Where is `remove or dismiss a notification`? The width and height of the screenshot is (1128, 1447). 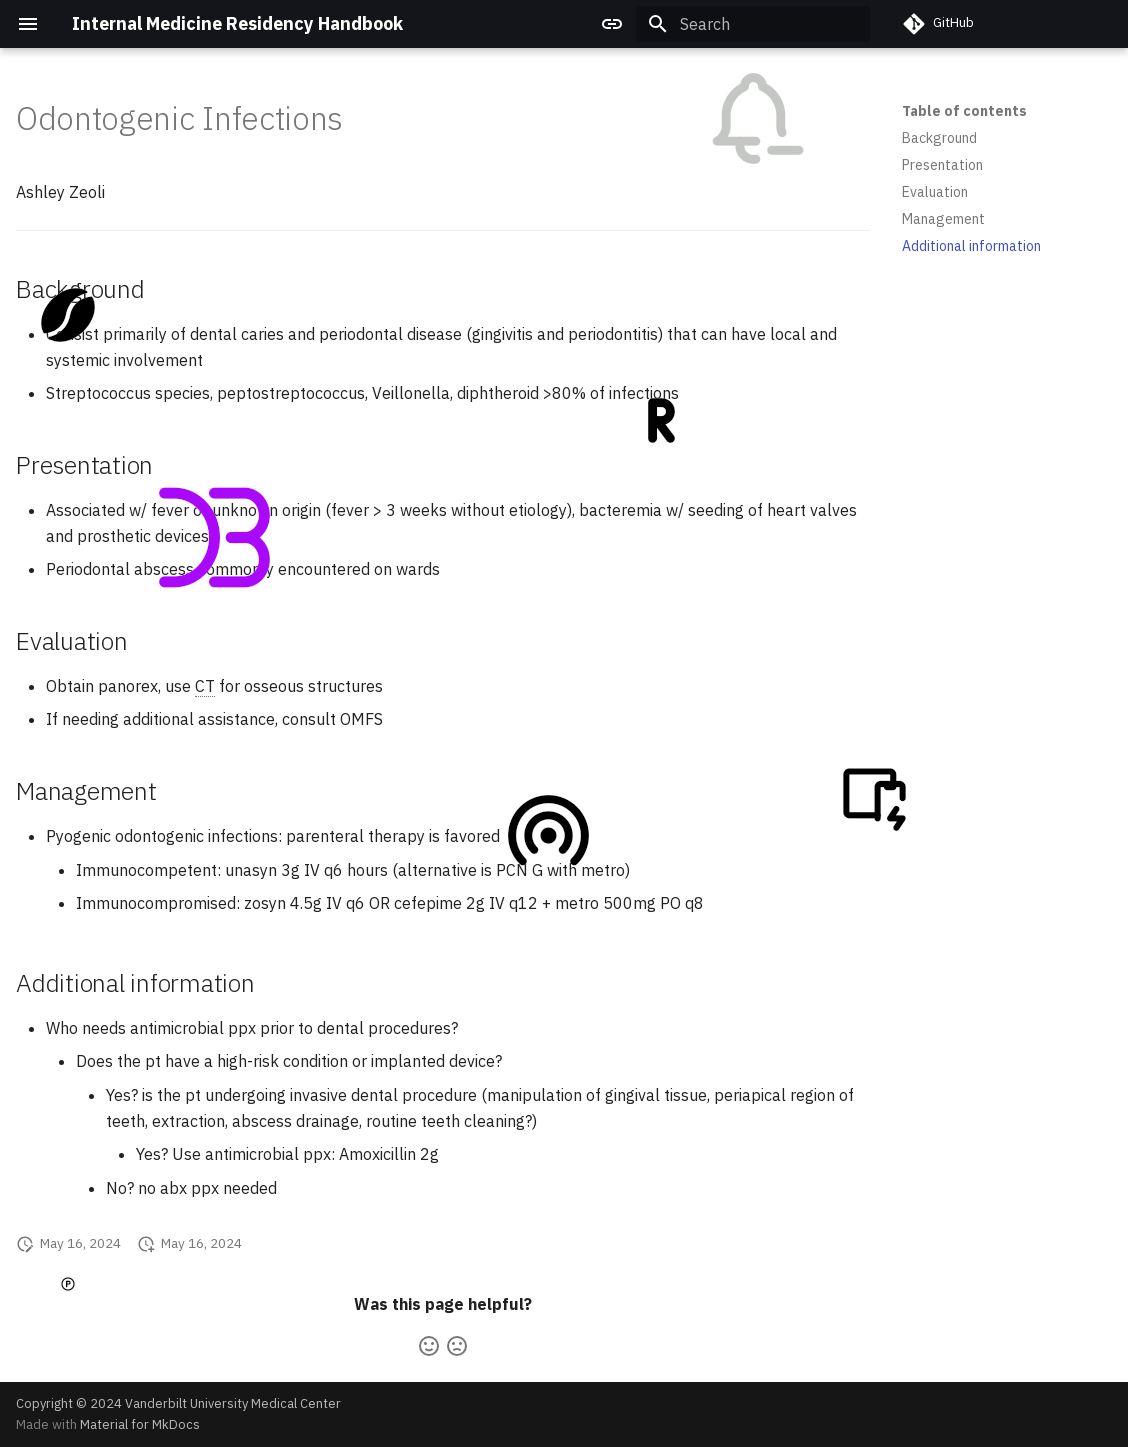
remove or dismiss a notification is located at coordinates (753, 118).